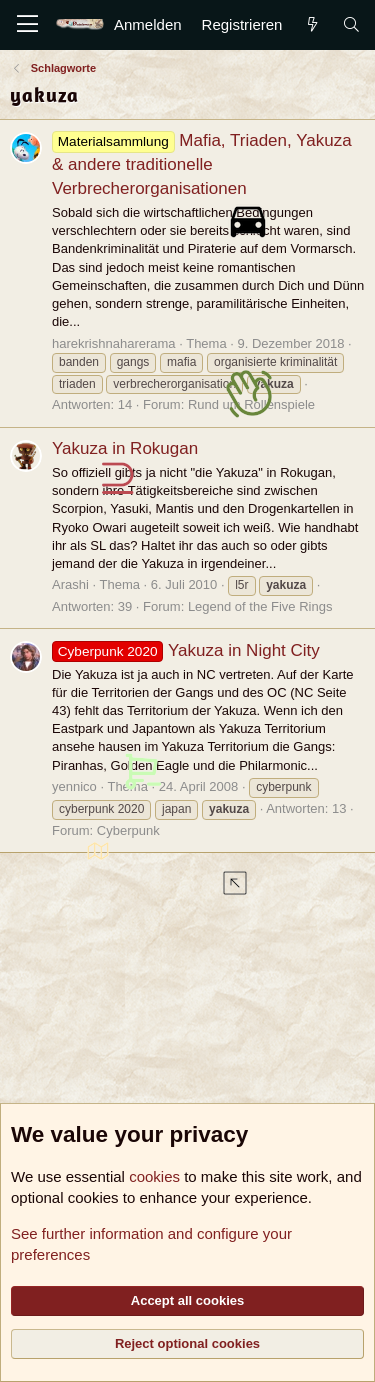 Image resolution: width=375 pixels, height=1382 pixels. I want to click on view map or location, so click(98, 851).